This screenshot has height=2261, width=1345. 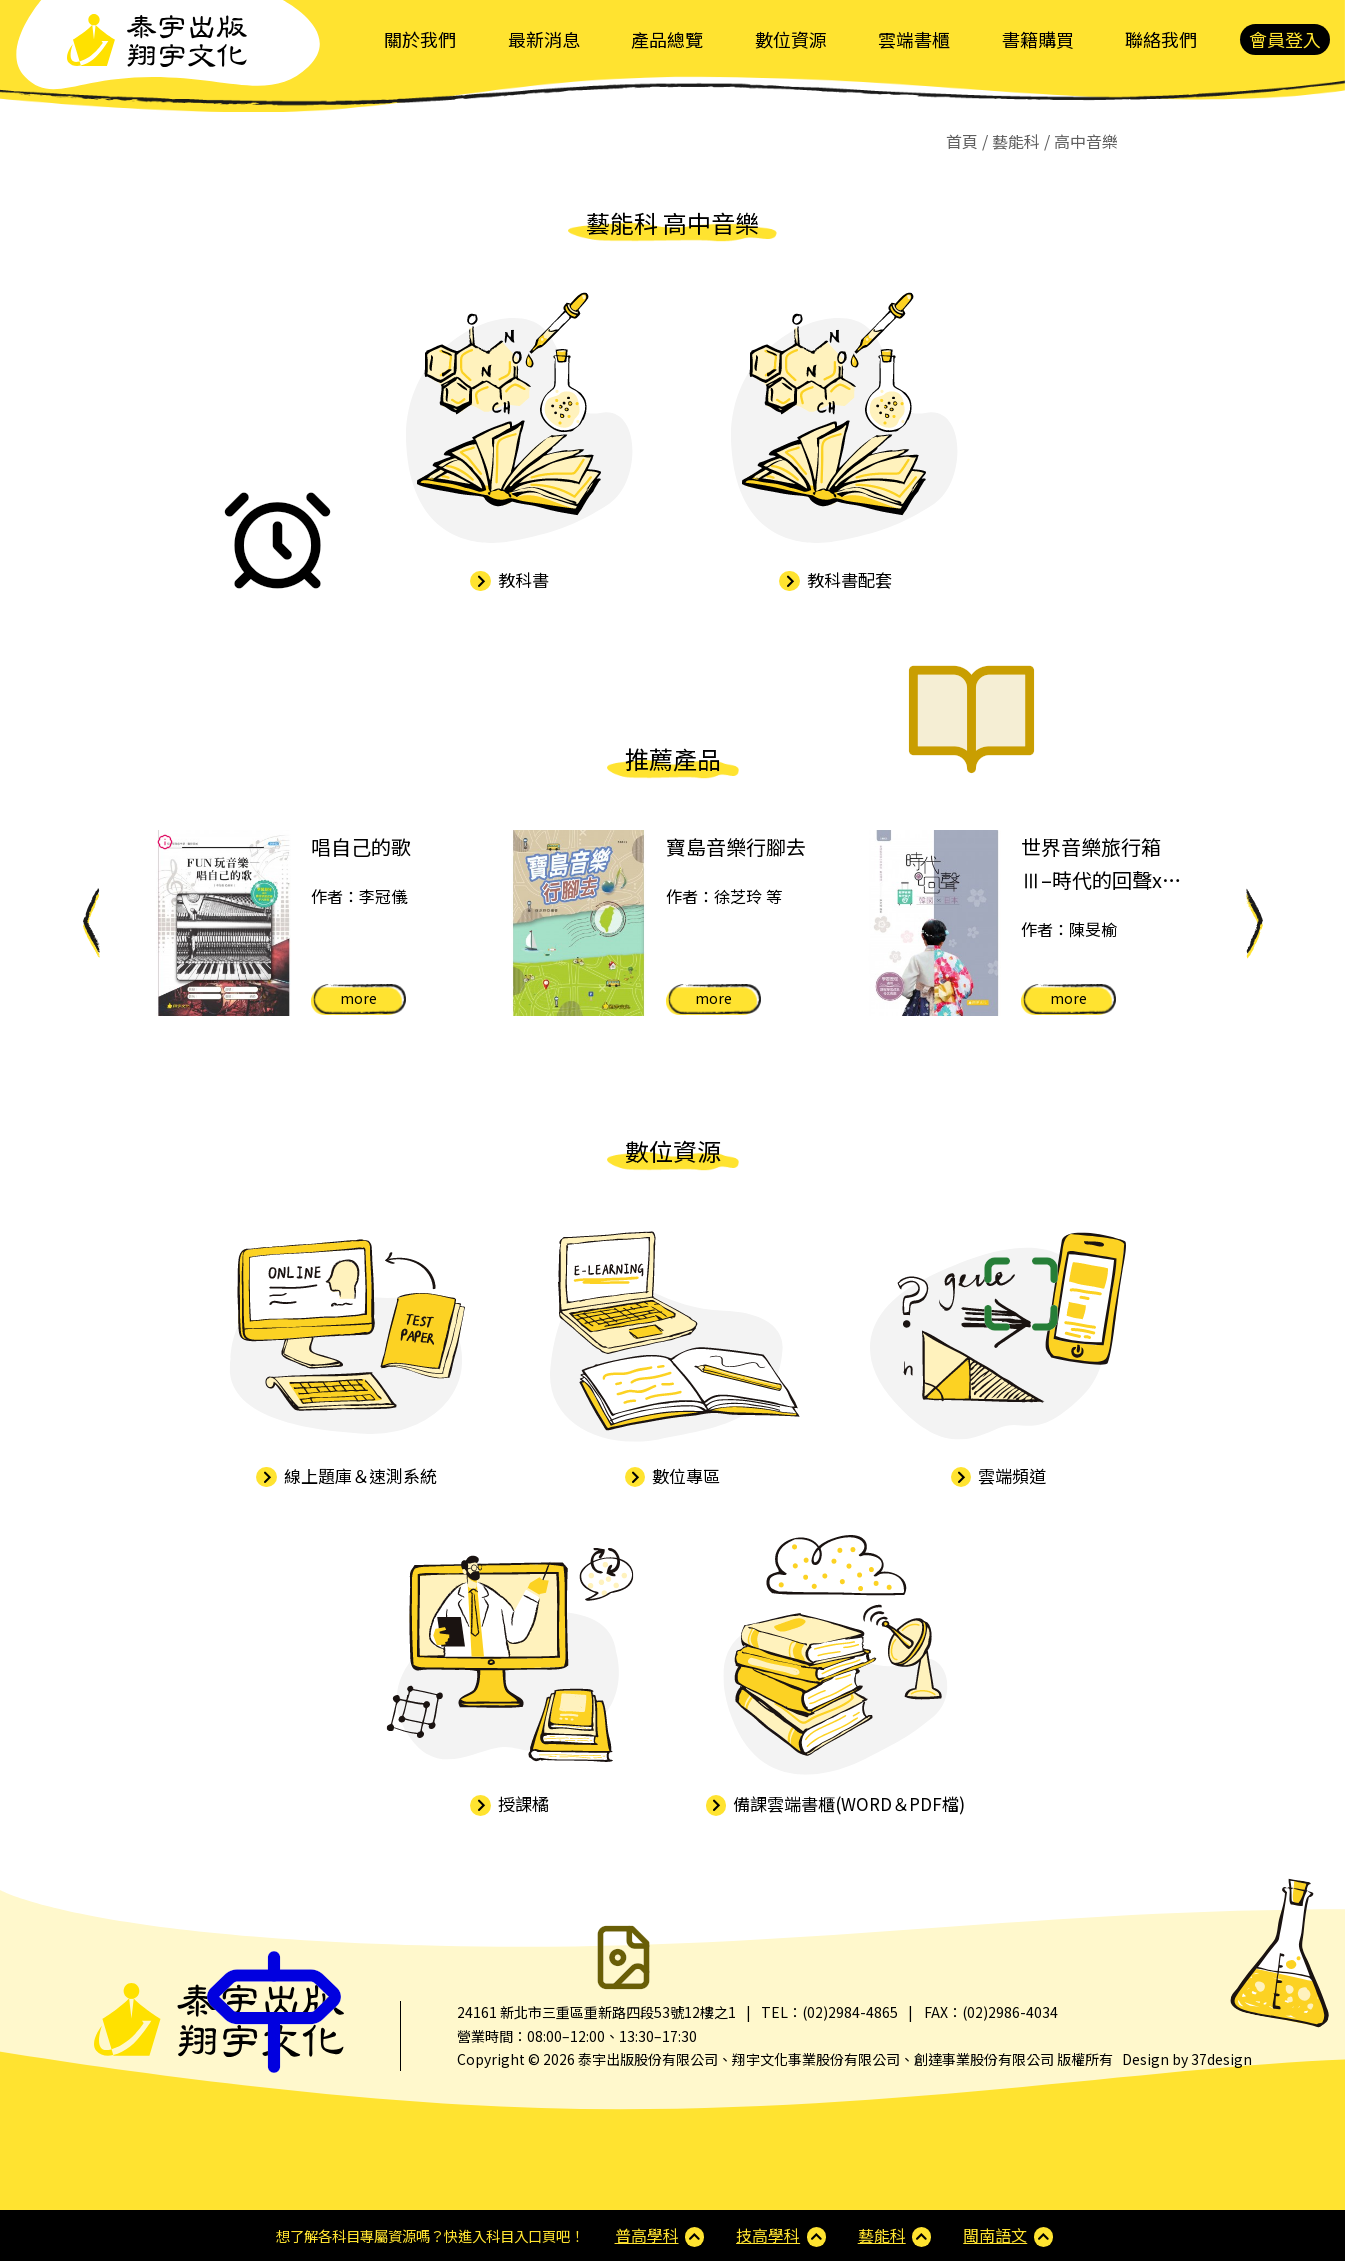 I want to click on expand to full screen mode, so click(x=1021, y=1294).